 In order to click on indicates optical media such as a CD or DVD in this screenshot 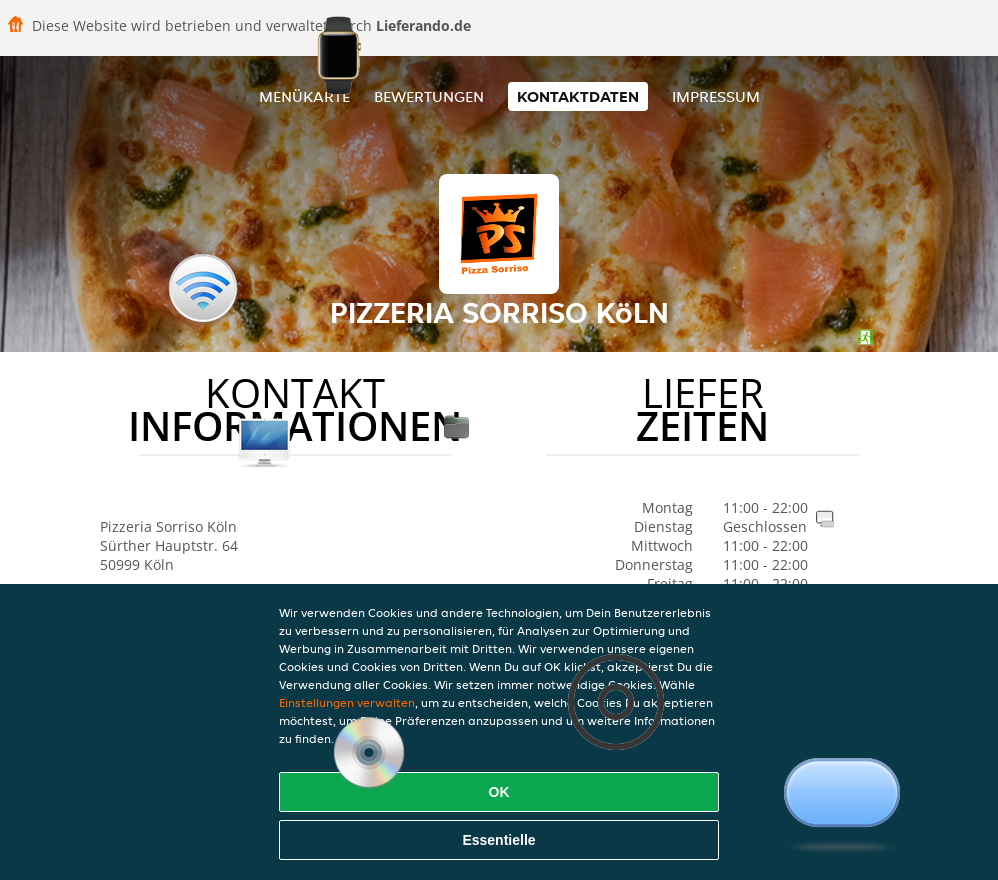, I will do `click(616, 702)`.